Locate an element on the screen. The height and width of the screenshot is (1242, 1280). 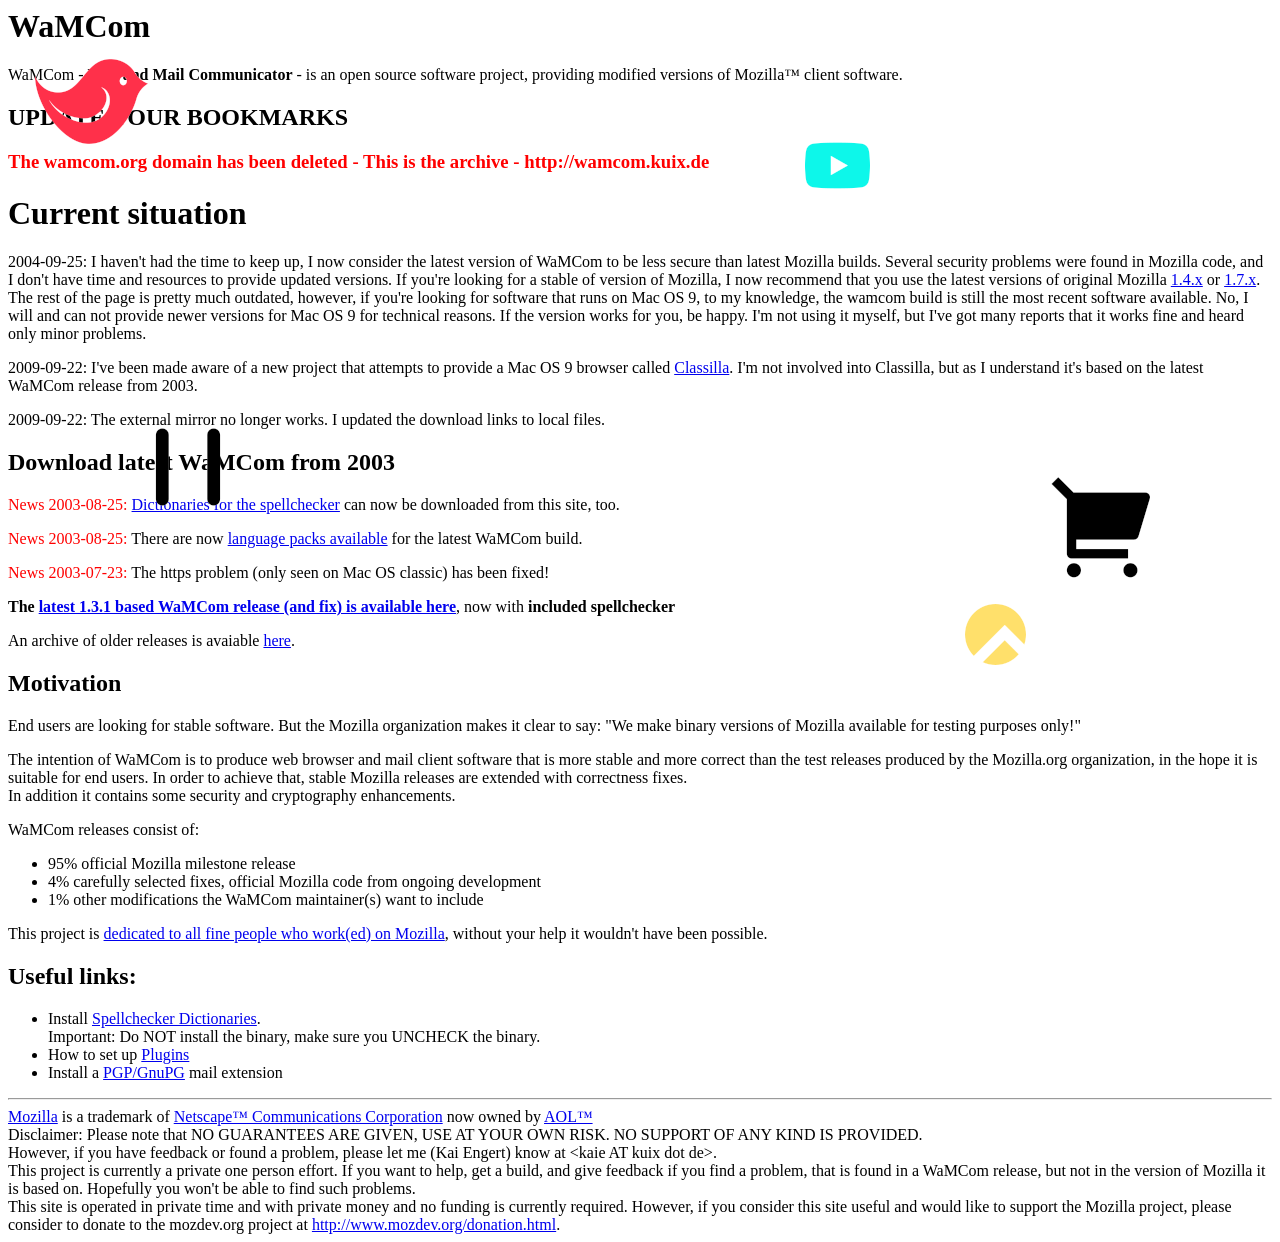
open Douban Read app is located at coordinates (91, 101).